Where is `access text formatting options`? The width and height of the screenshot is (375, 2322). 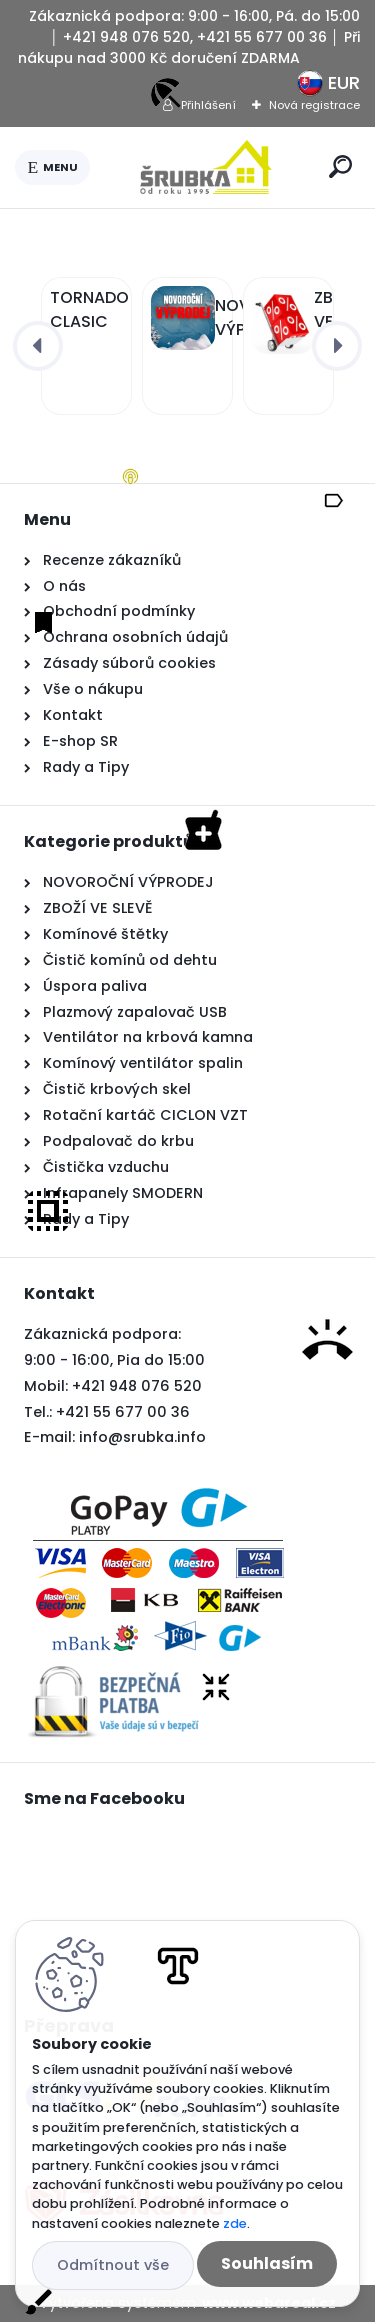
access text formatting options is located at coordinates (178, 1966).